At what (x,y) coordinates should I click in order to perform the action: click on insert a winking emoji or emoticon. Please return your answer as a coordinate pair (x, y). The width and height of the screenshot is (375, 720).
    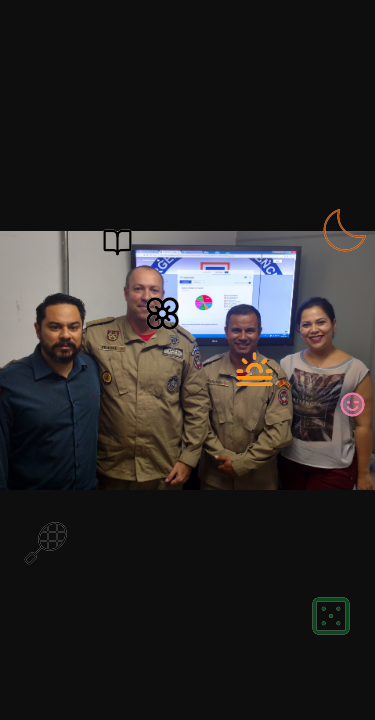
    Looking at the image, I should click on (352, 404).